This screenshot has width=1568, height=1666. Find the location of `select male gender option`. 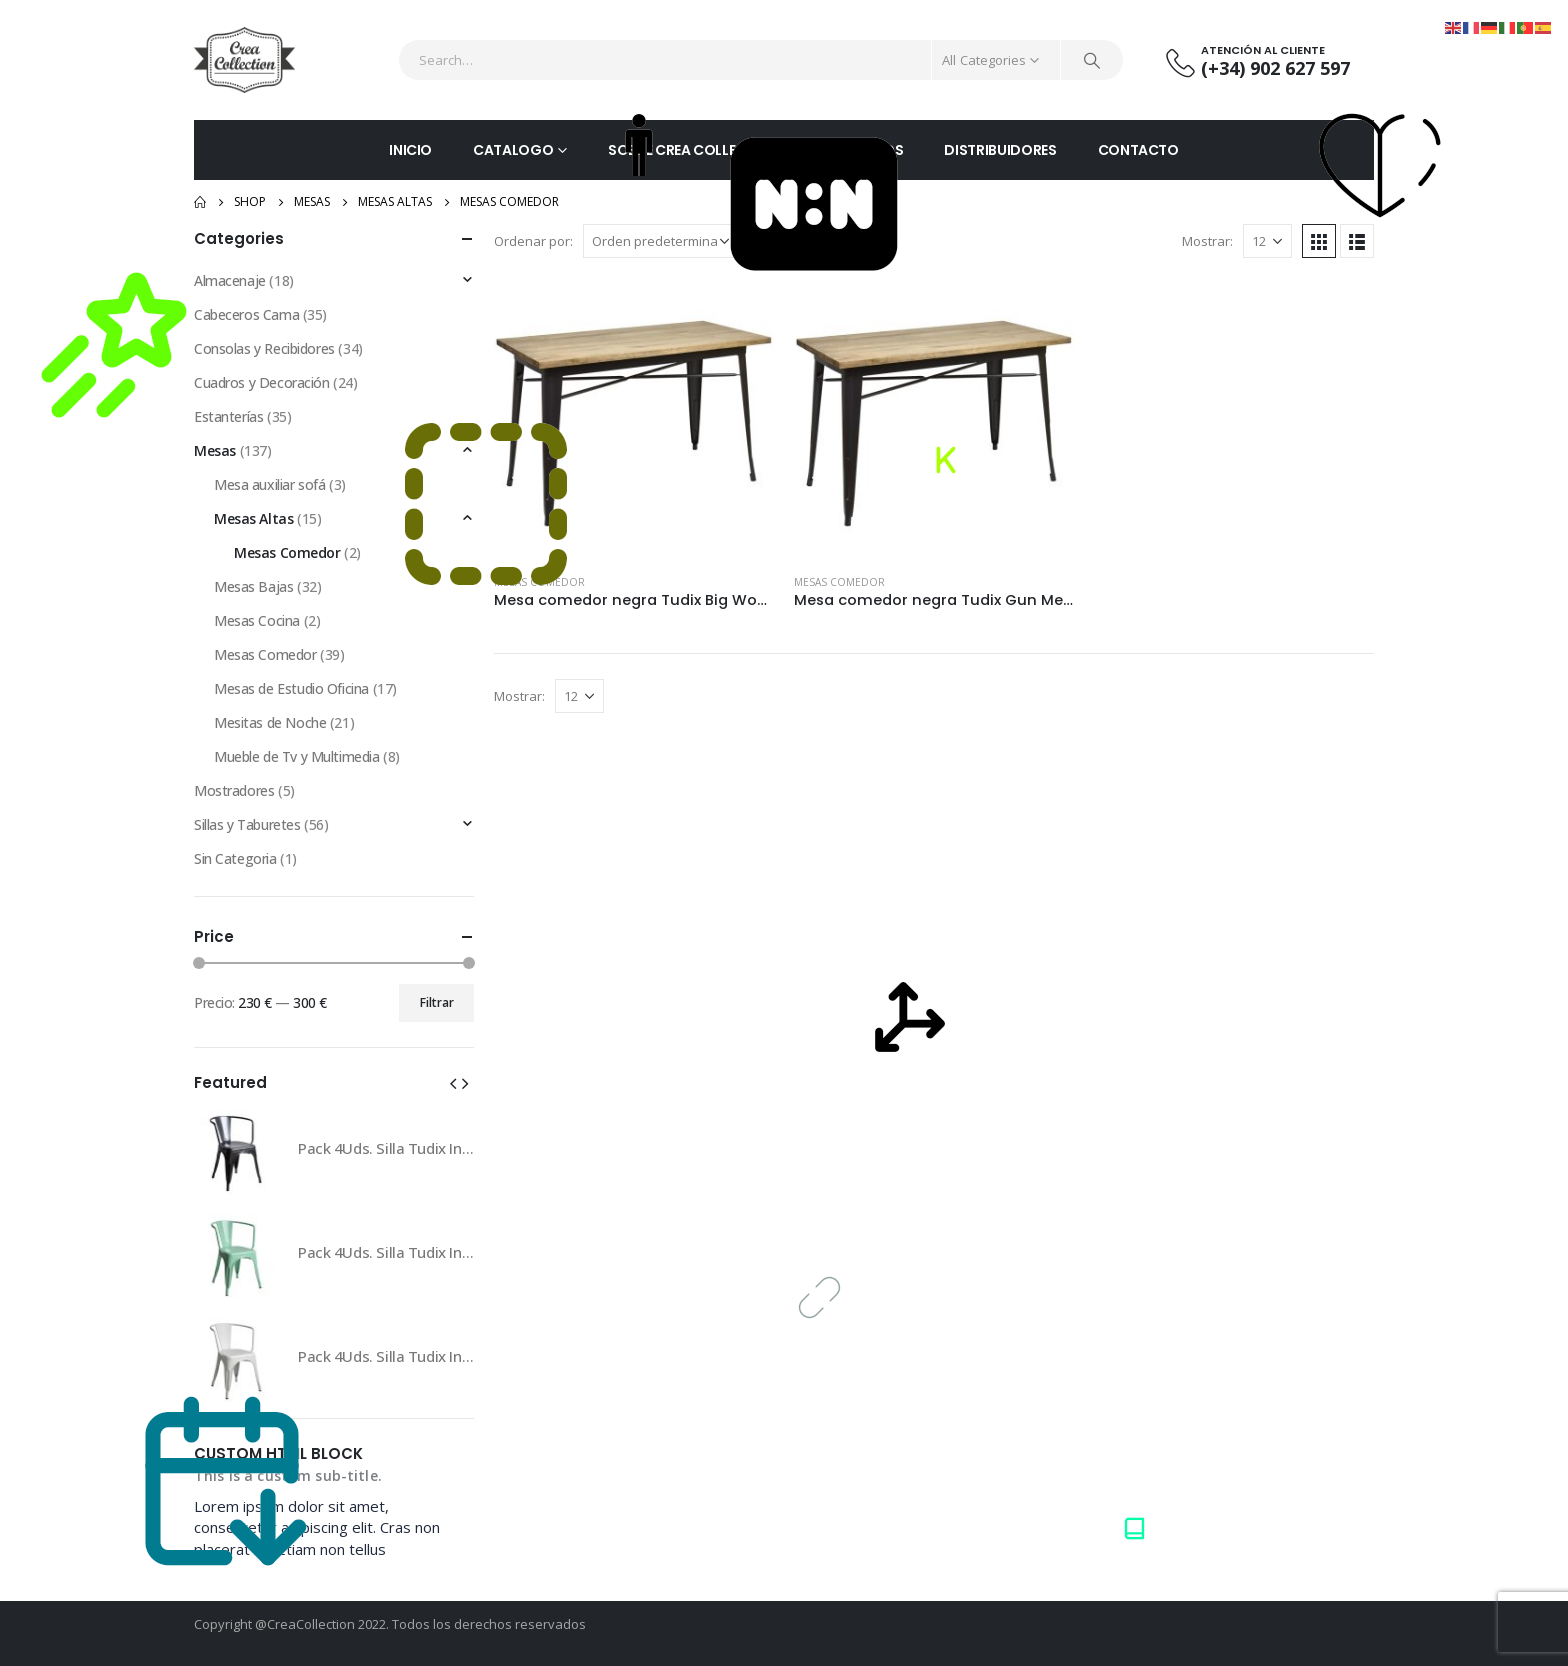

select male gender option is located at coordinates (639, 145).